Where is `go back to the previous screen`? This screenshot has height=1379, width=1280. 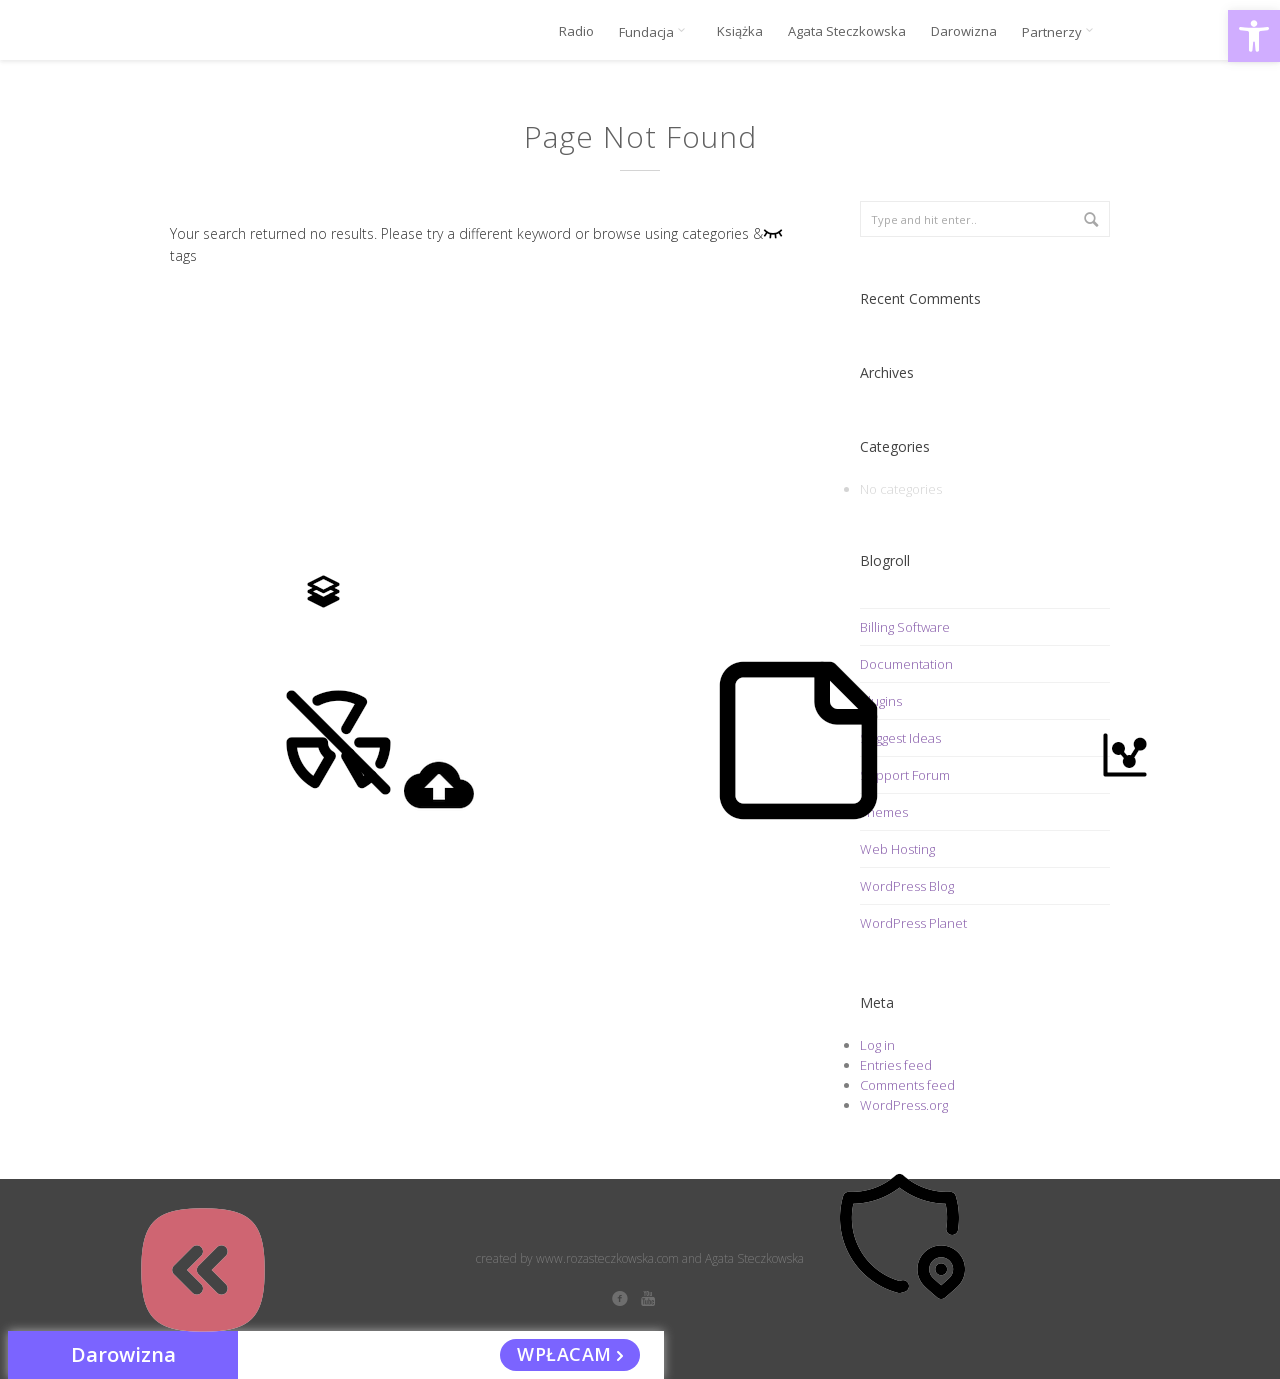
go back to the previous screen is located at coordinates (203, 1270).